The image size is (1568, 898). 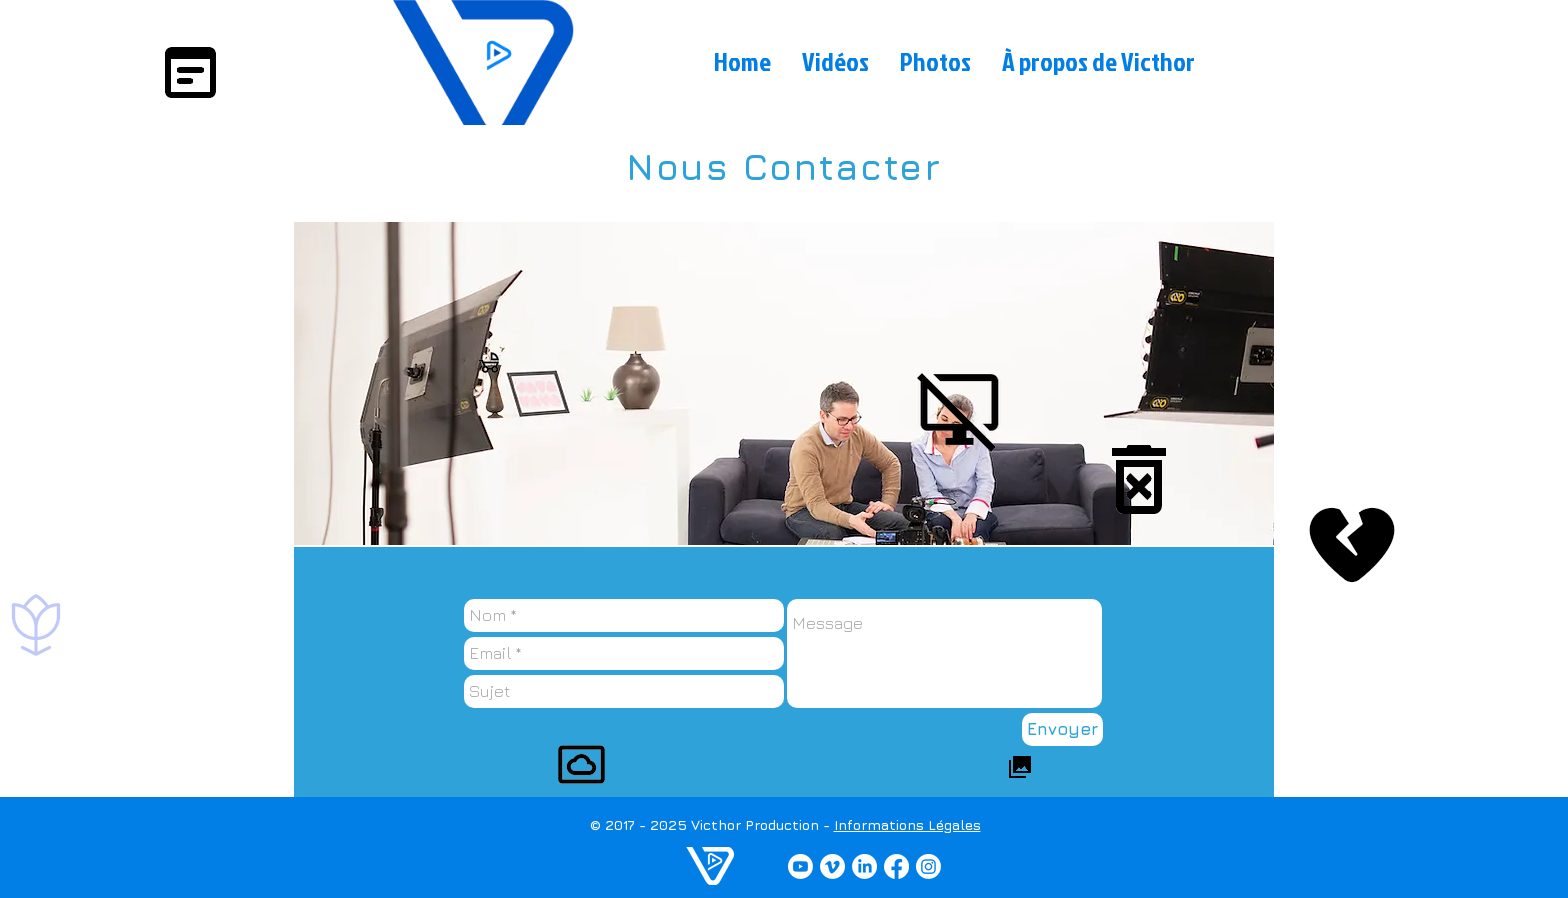 What do you see at coordinates (959, 409) in the screenshot?
I see `desktop access is currently disabled` at bounding box center [959, 409].